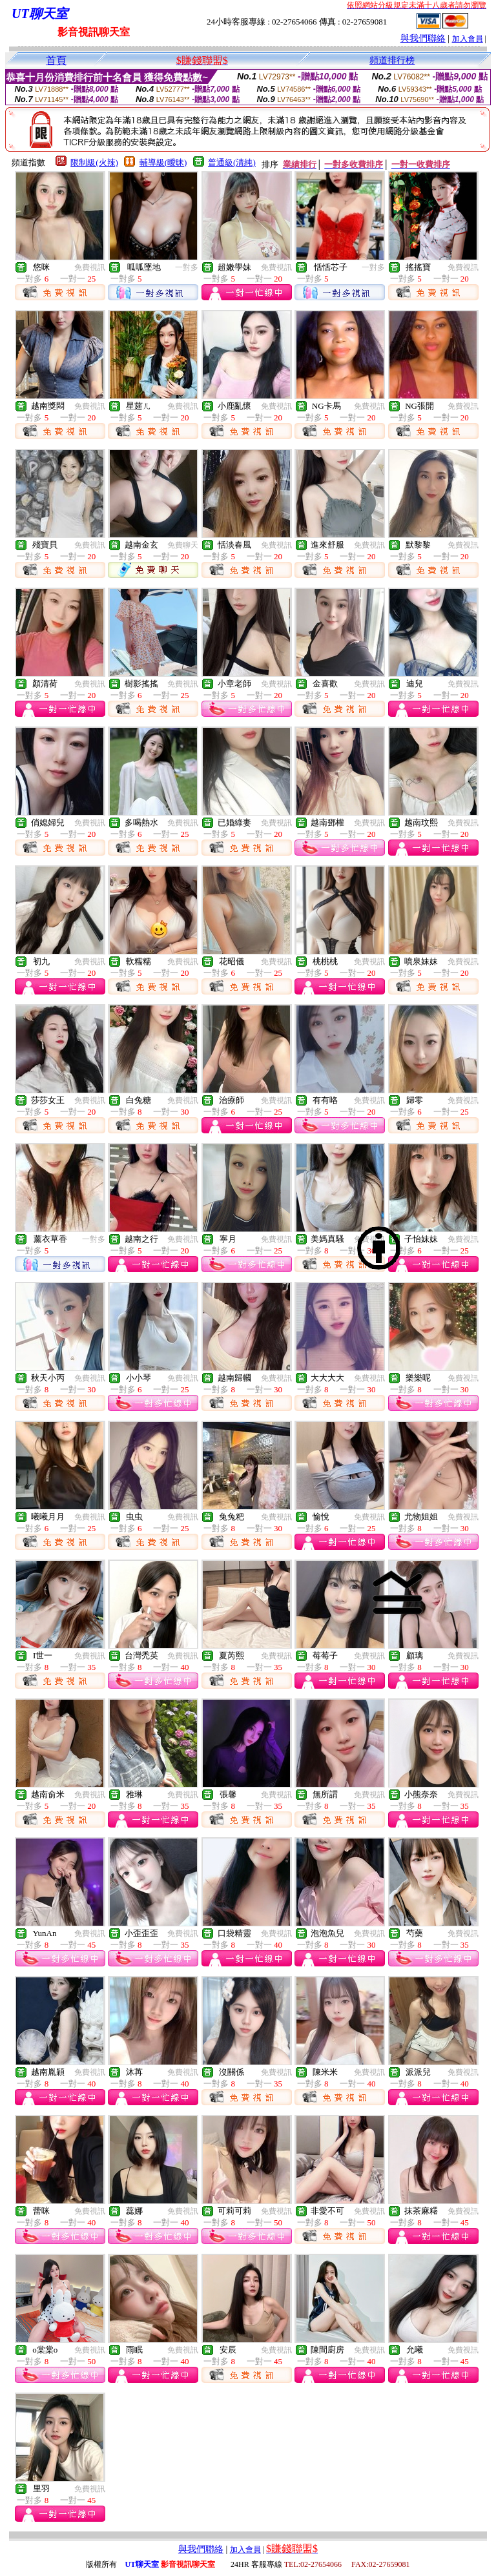  What do you see at coordinates (397, 1592) in the screenshot?
I see `toggle chart legend visibility` at bounding box center [397, 1592].